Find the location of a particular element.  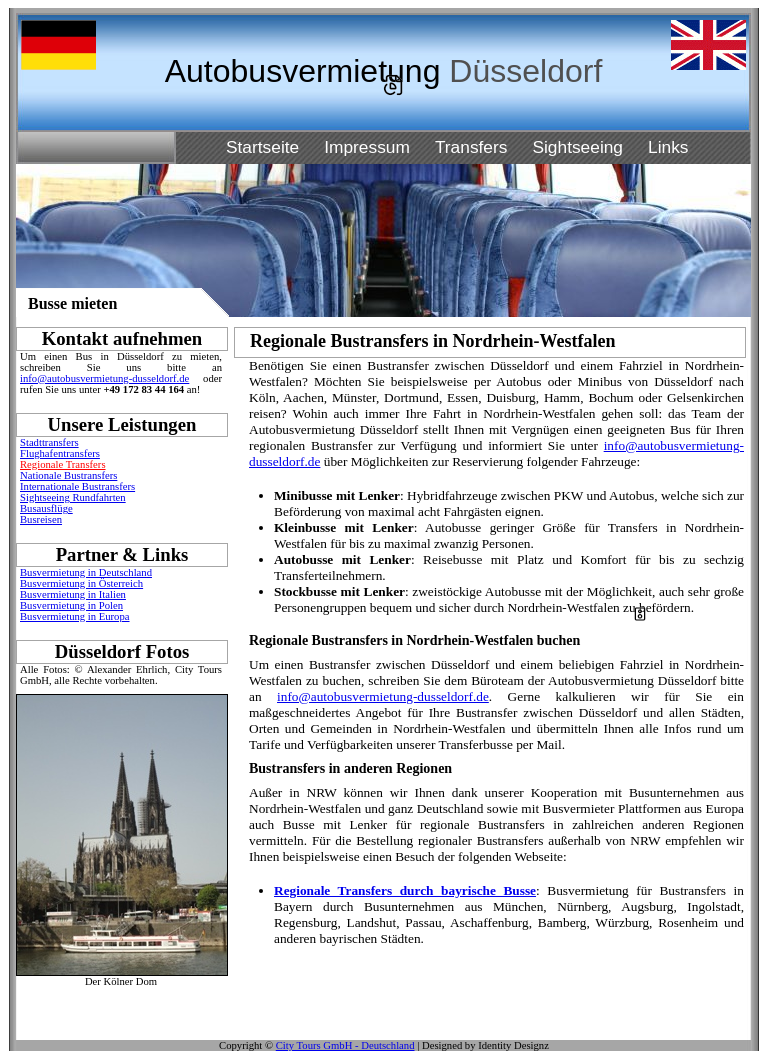

view pie chart report is located at coordinates (394, 85).